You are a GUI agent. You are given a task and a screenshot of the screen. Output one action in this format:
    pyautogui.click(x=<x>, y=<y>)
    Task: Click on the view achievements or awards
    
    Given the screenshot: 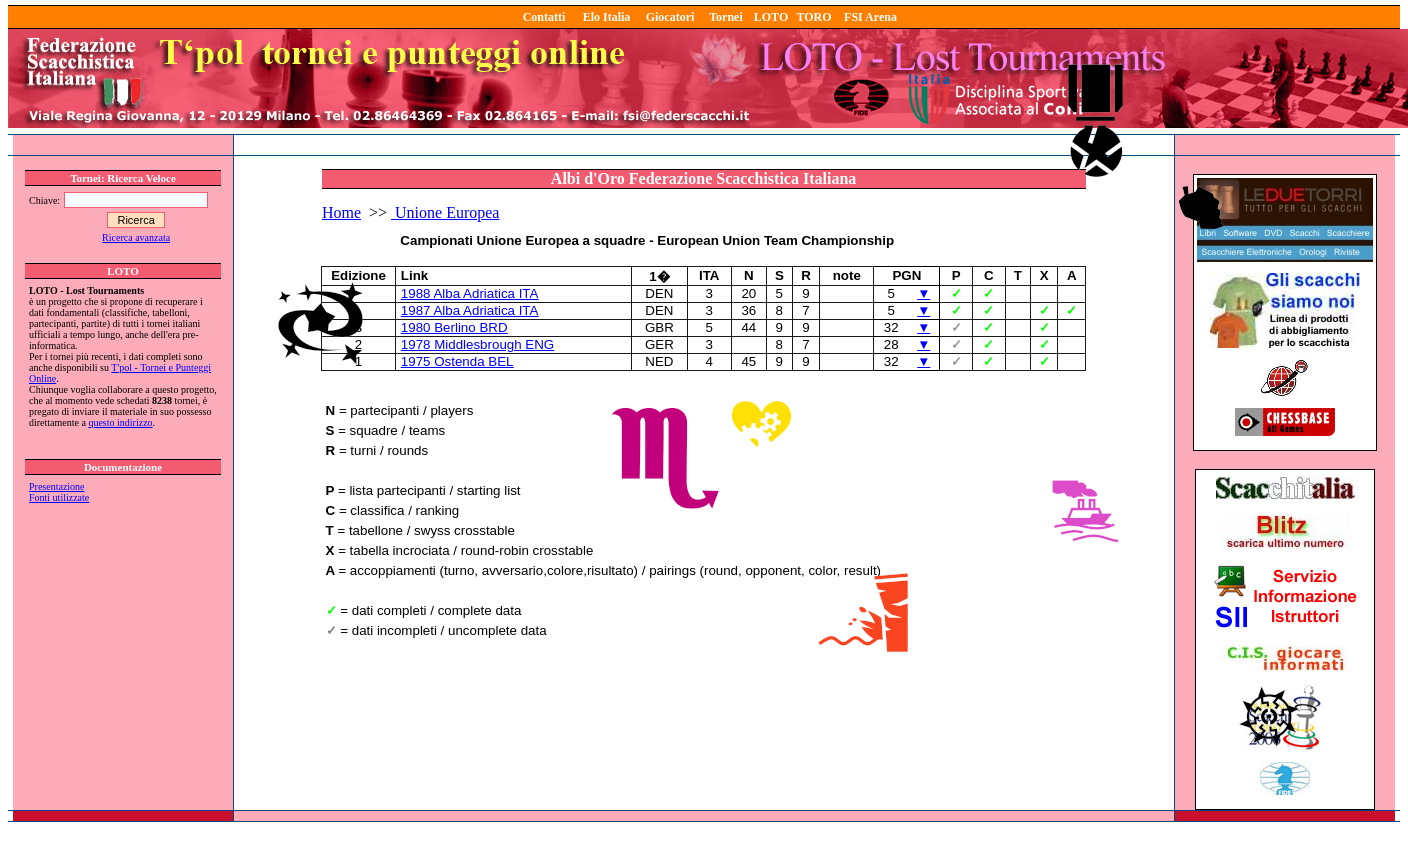 What is the action you would take?
    pyautogui.click(x=1095, y=120)
    